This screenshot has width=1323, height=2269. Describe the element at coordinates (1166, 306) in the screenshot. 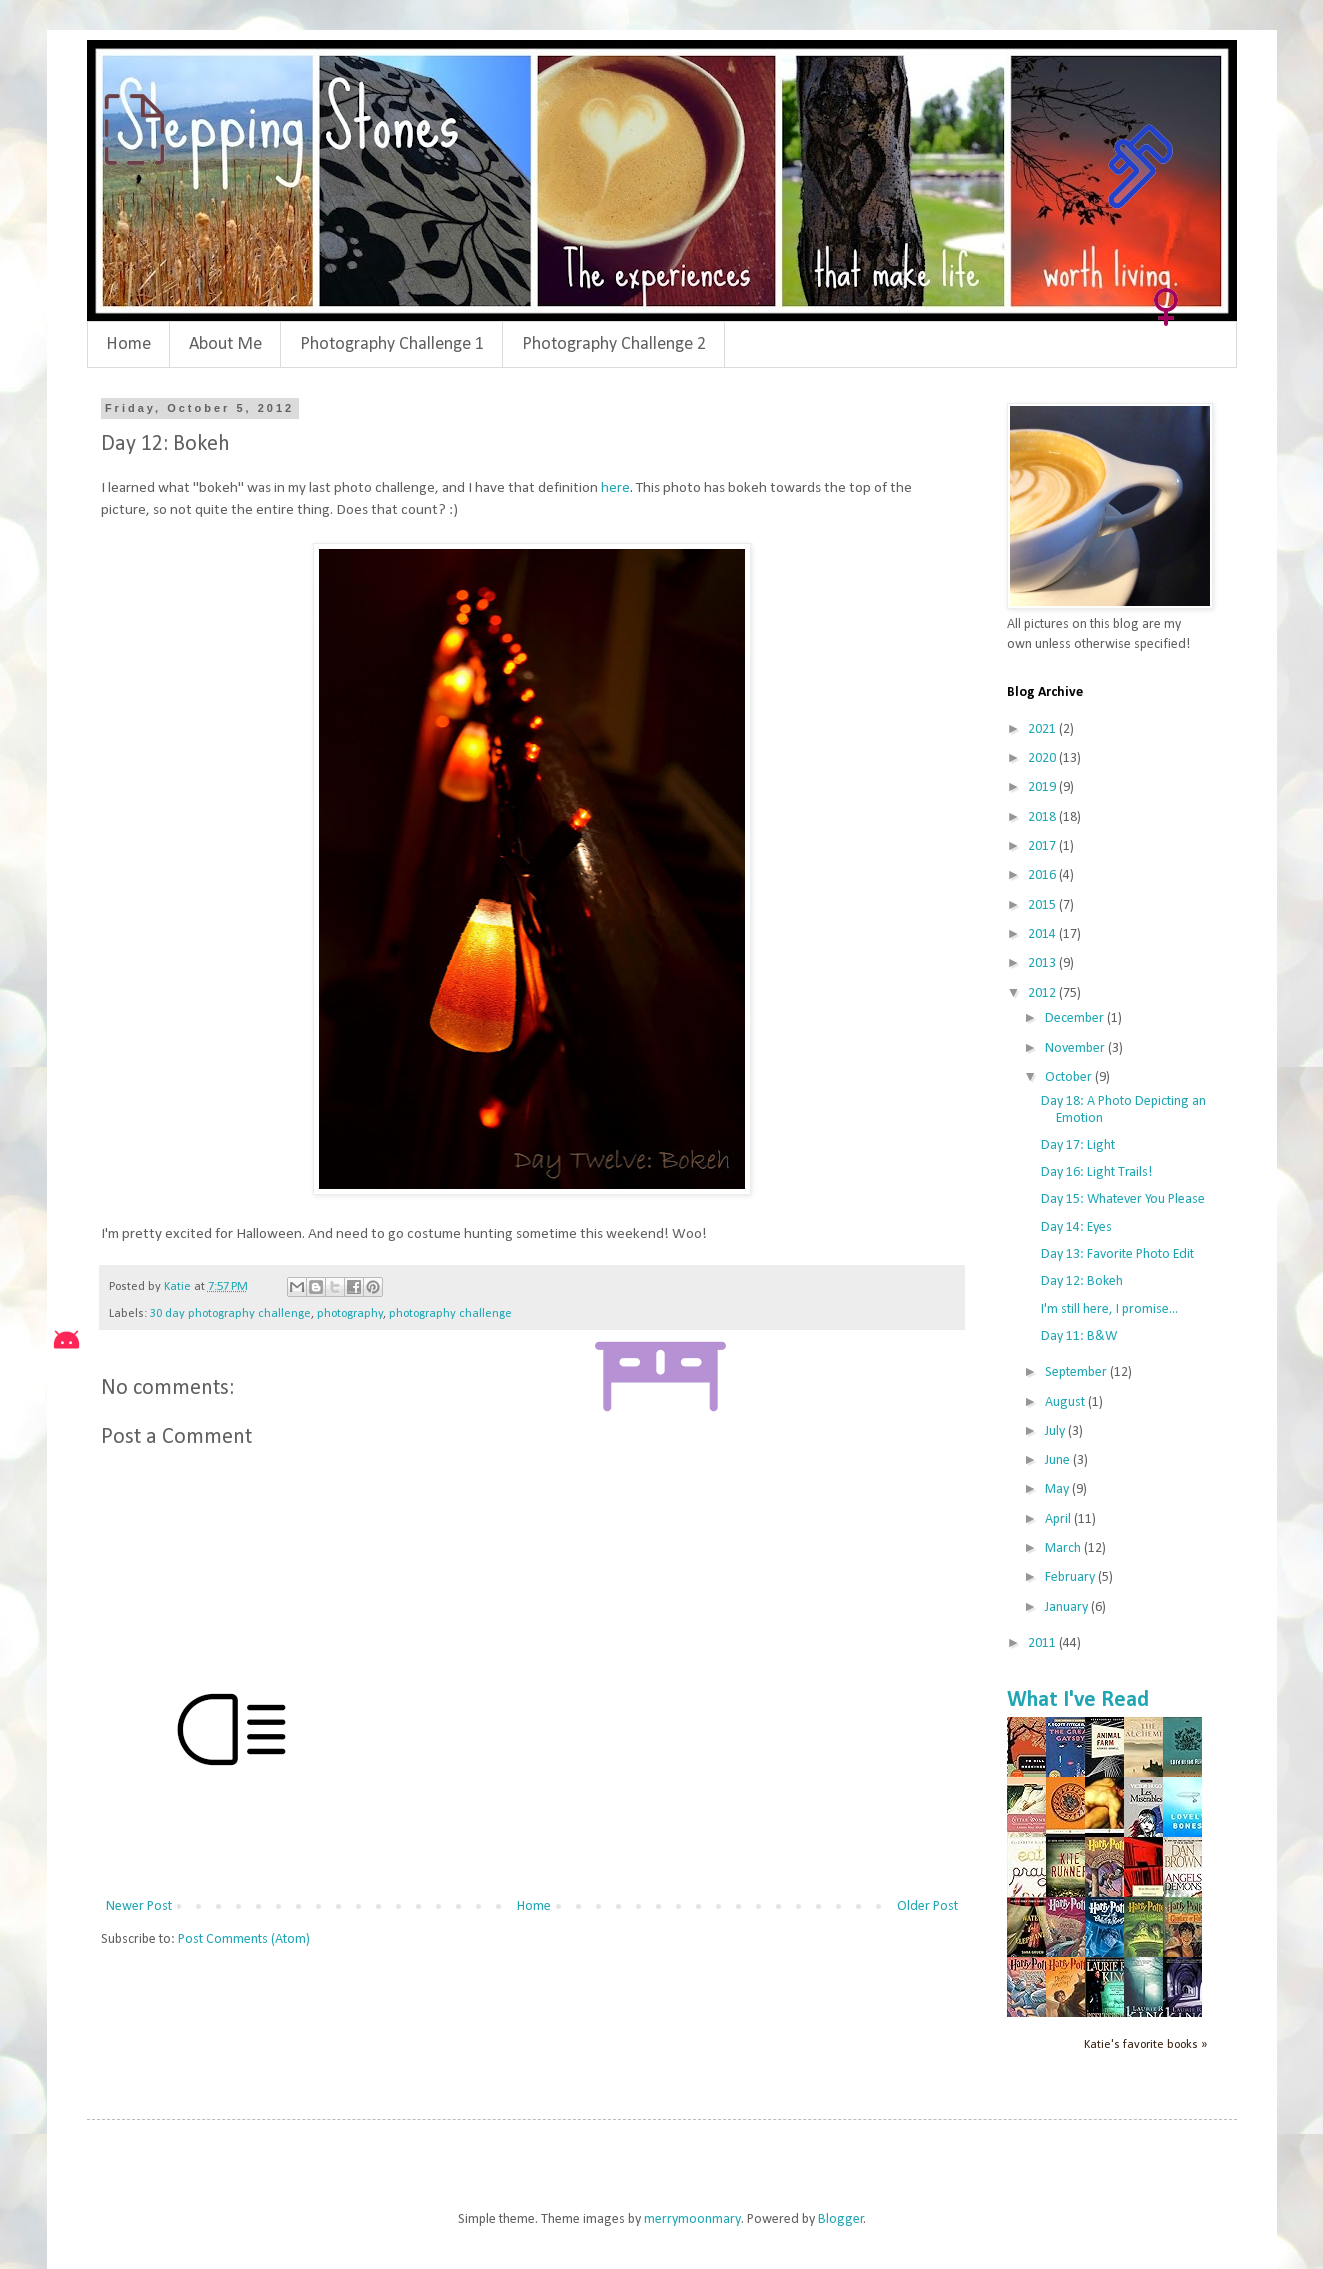

I see `indicates female gender option` at that location.